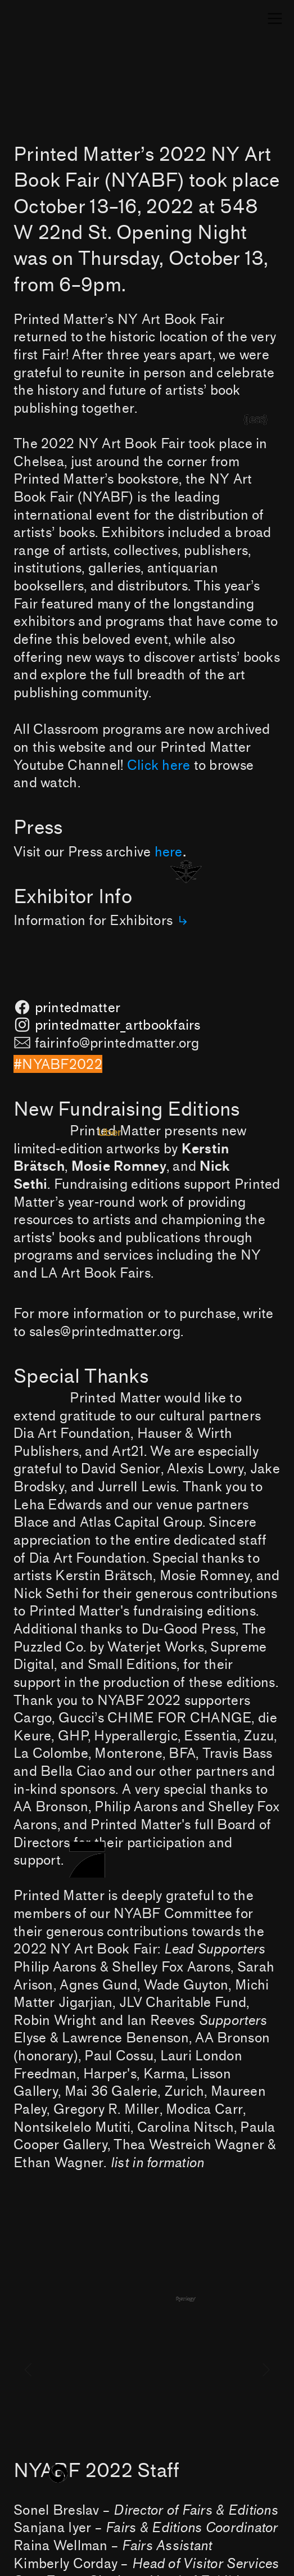  What do you see at coordinates (255, 419) in the screenshot?
I see `less css preprocessor logo` at bounding box center [255, 419].